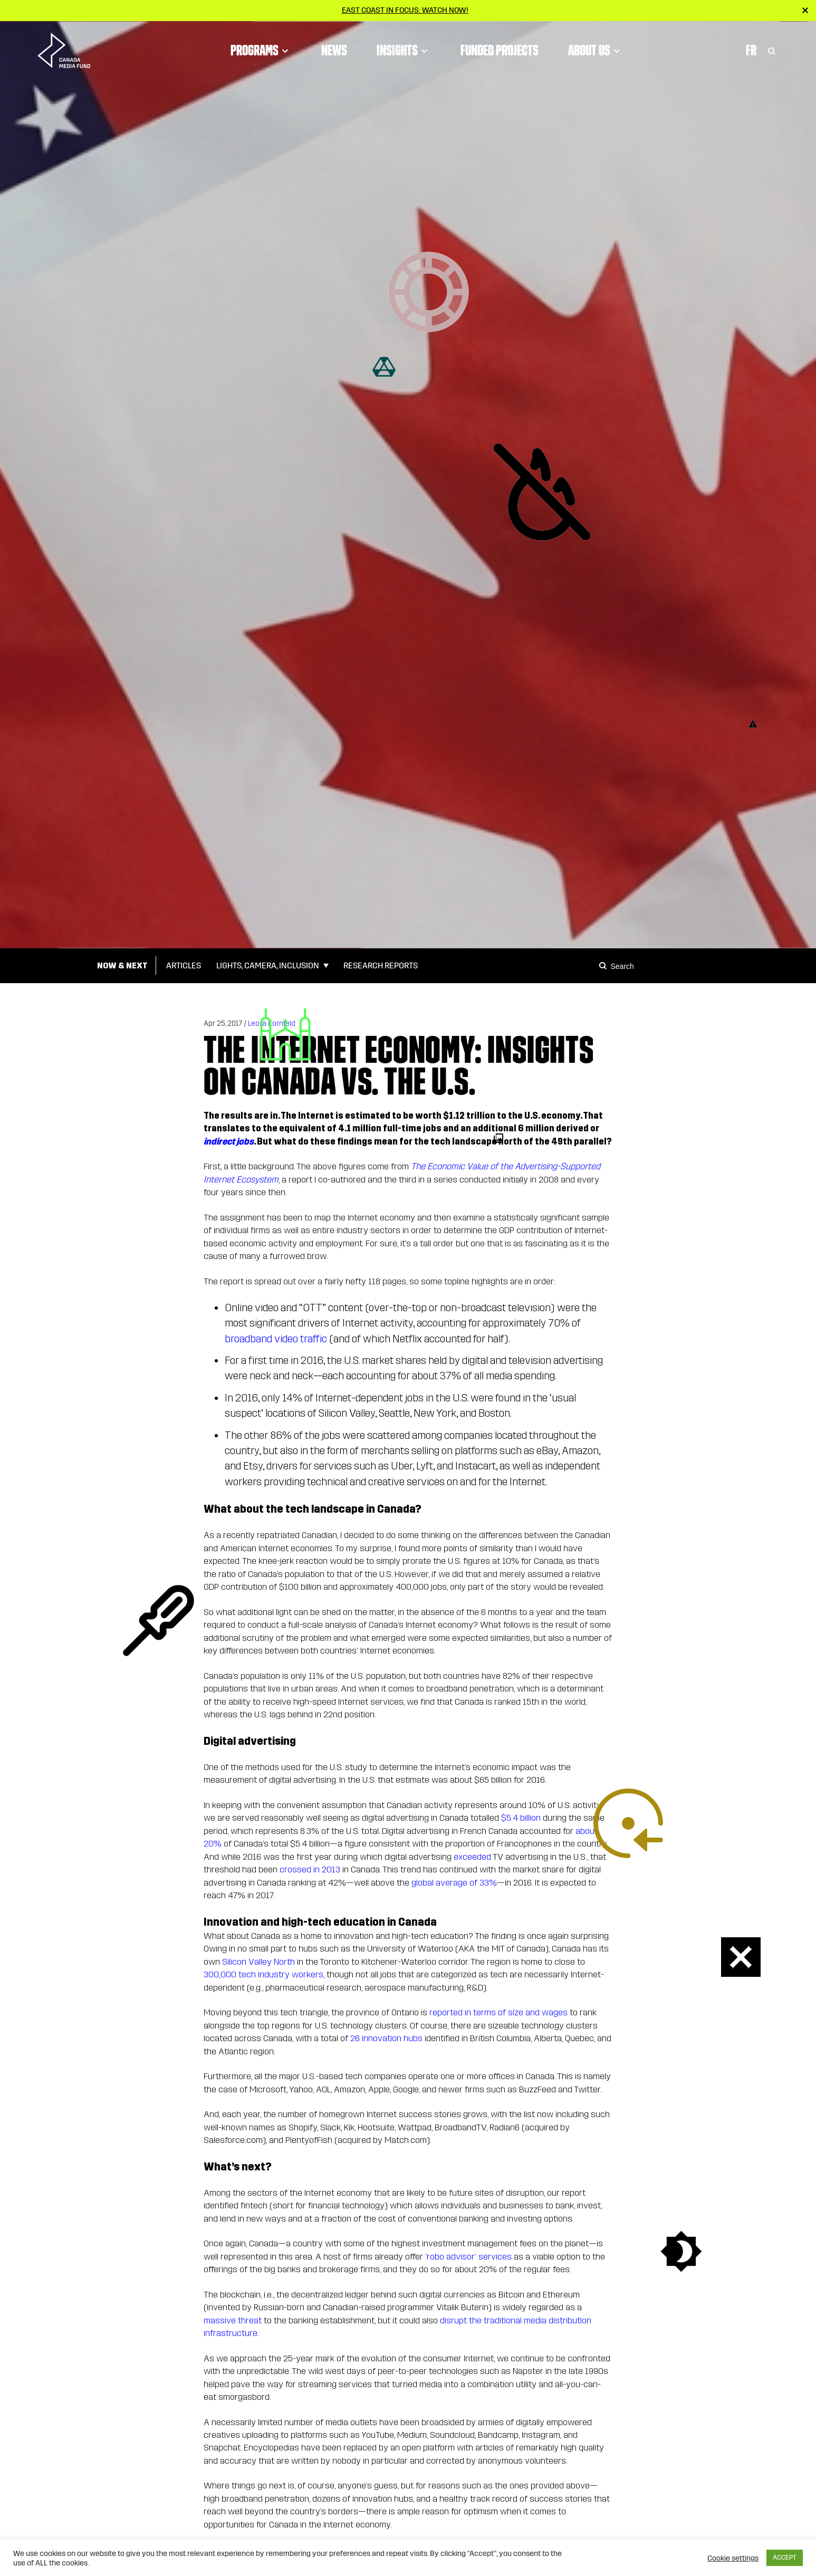 The image size is (816, 2576). Describe the element at coordinates (753, 724) in the screenshot. I see `indicates a warning or potential issue` at that location.